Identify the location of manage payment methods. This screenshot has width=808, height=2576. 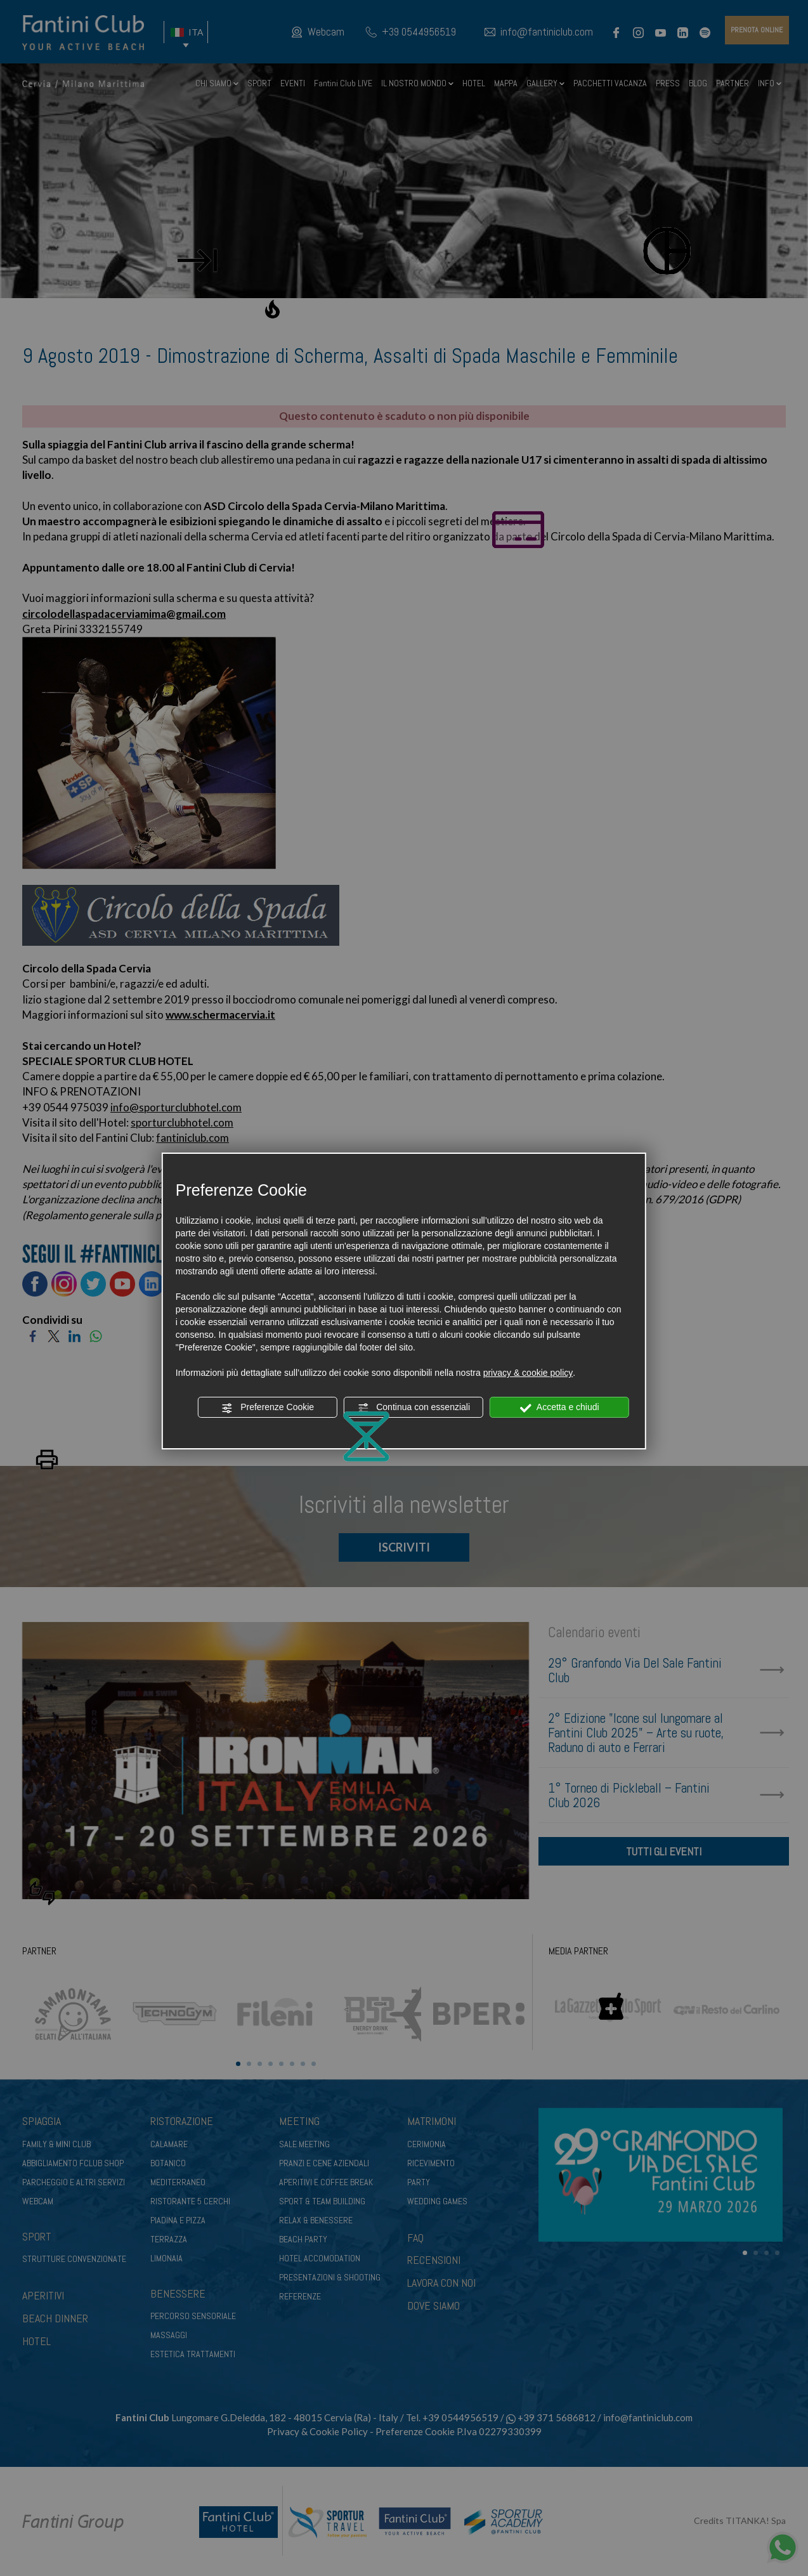
(518, 530).